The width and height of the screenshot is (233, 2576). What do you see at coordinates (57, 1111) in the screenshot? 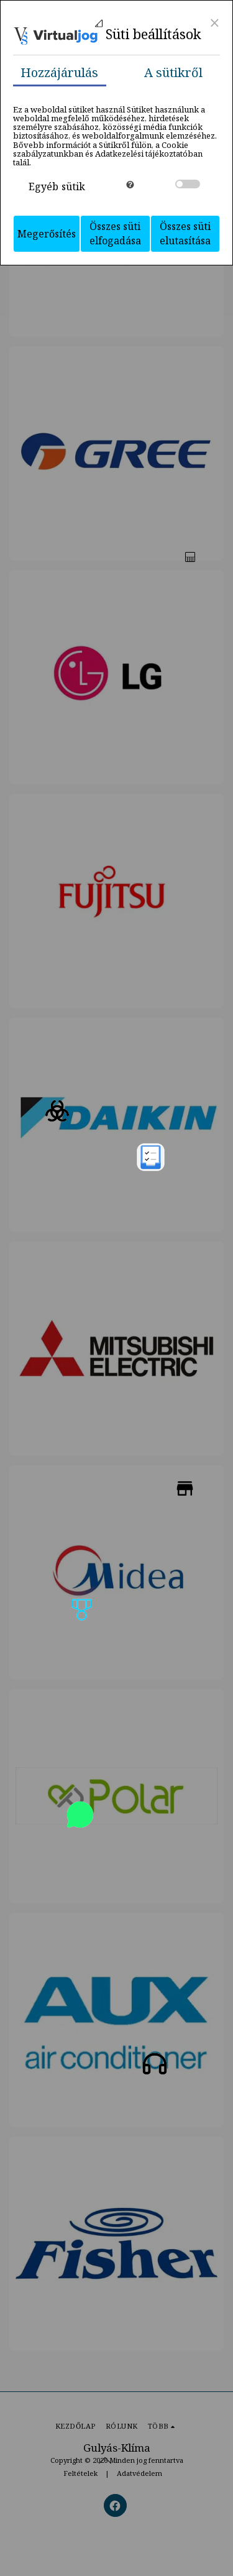
I see `indicates hazardous or dangerous content` at bounding box center [57, 1111].